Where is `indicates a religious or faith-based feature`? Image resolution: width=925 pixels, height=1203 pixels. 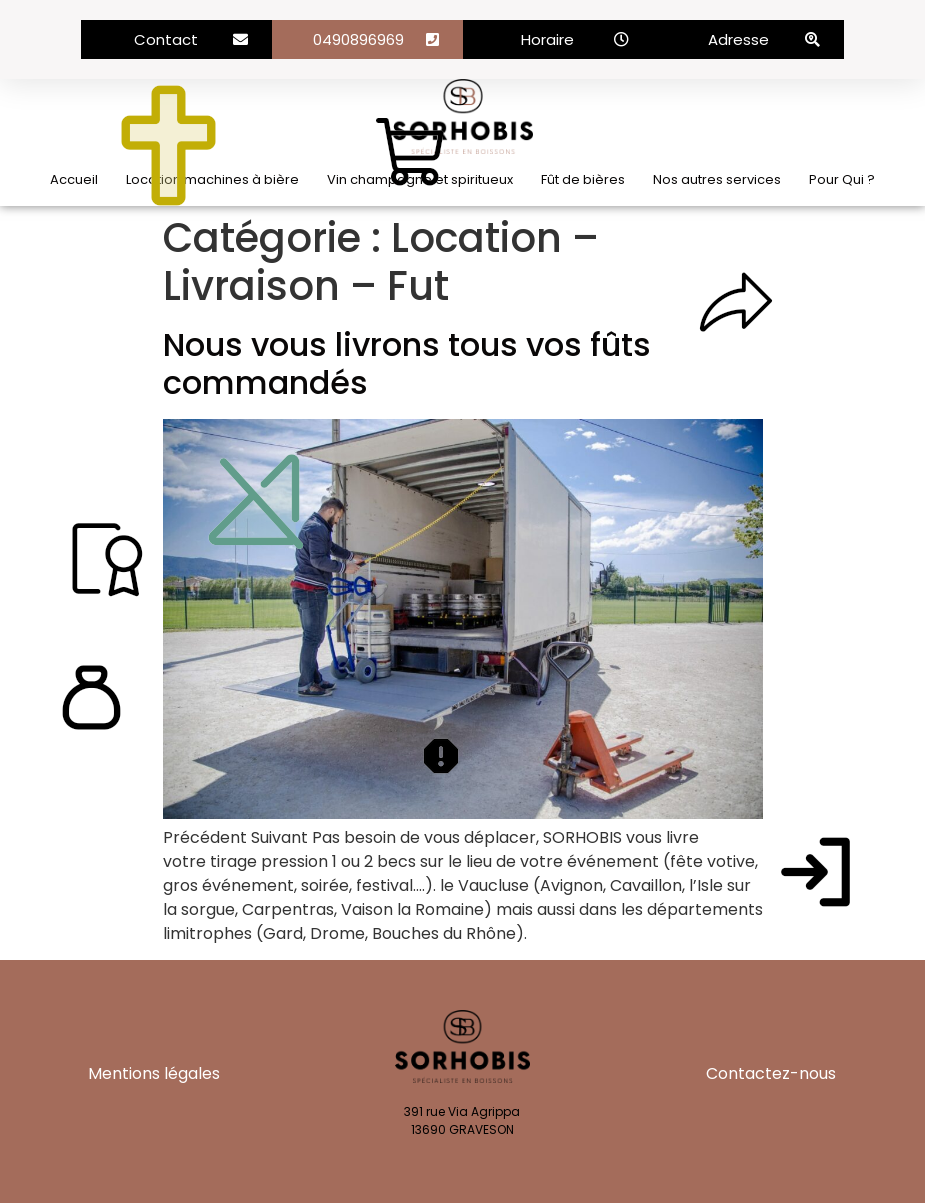
indicates a religious or faith-based feature is located at coordinates (168, 145).